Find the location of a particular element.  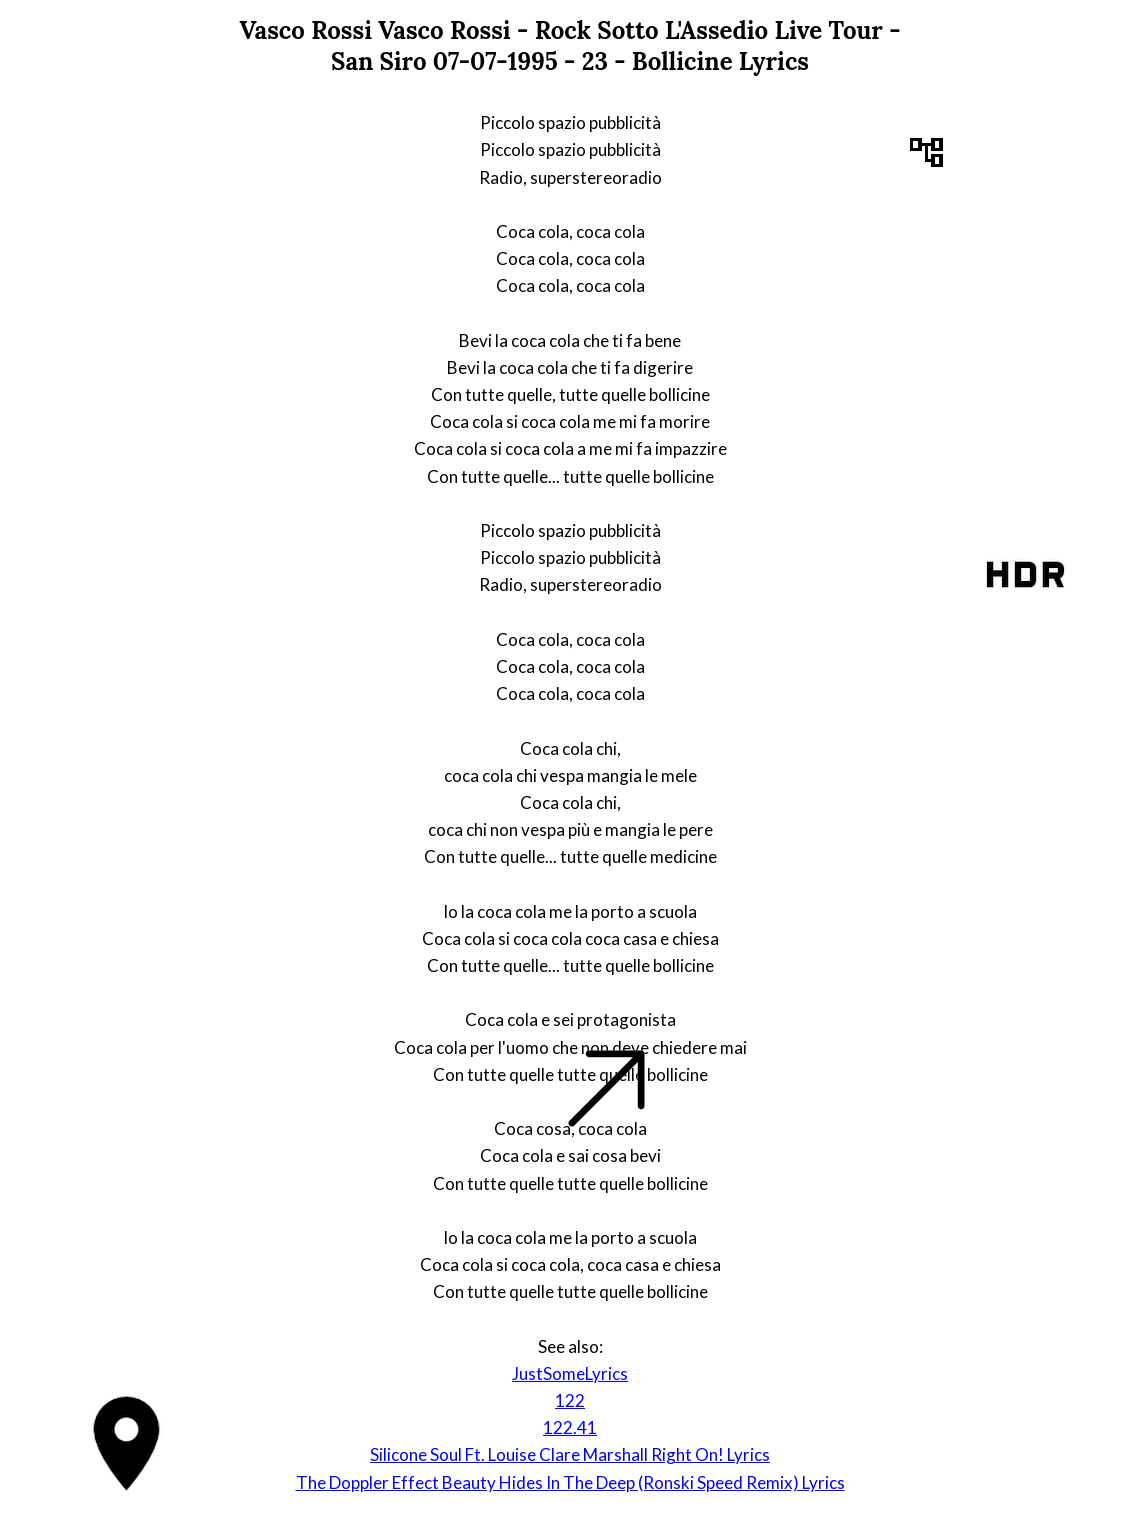

open link in new tab or window is located at coordinates (606, 1088).